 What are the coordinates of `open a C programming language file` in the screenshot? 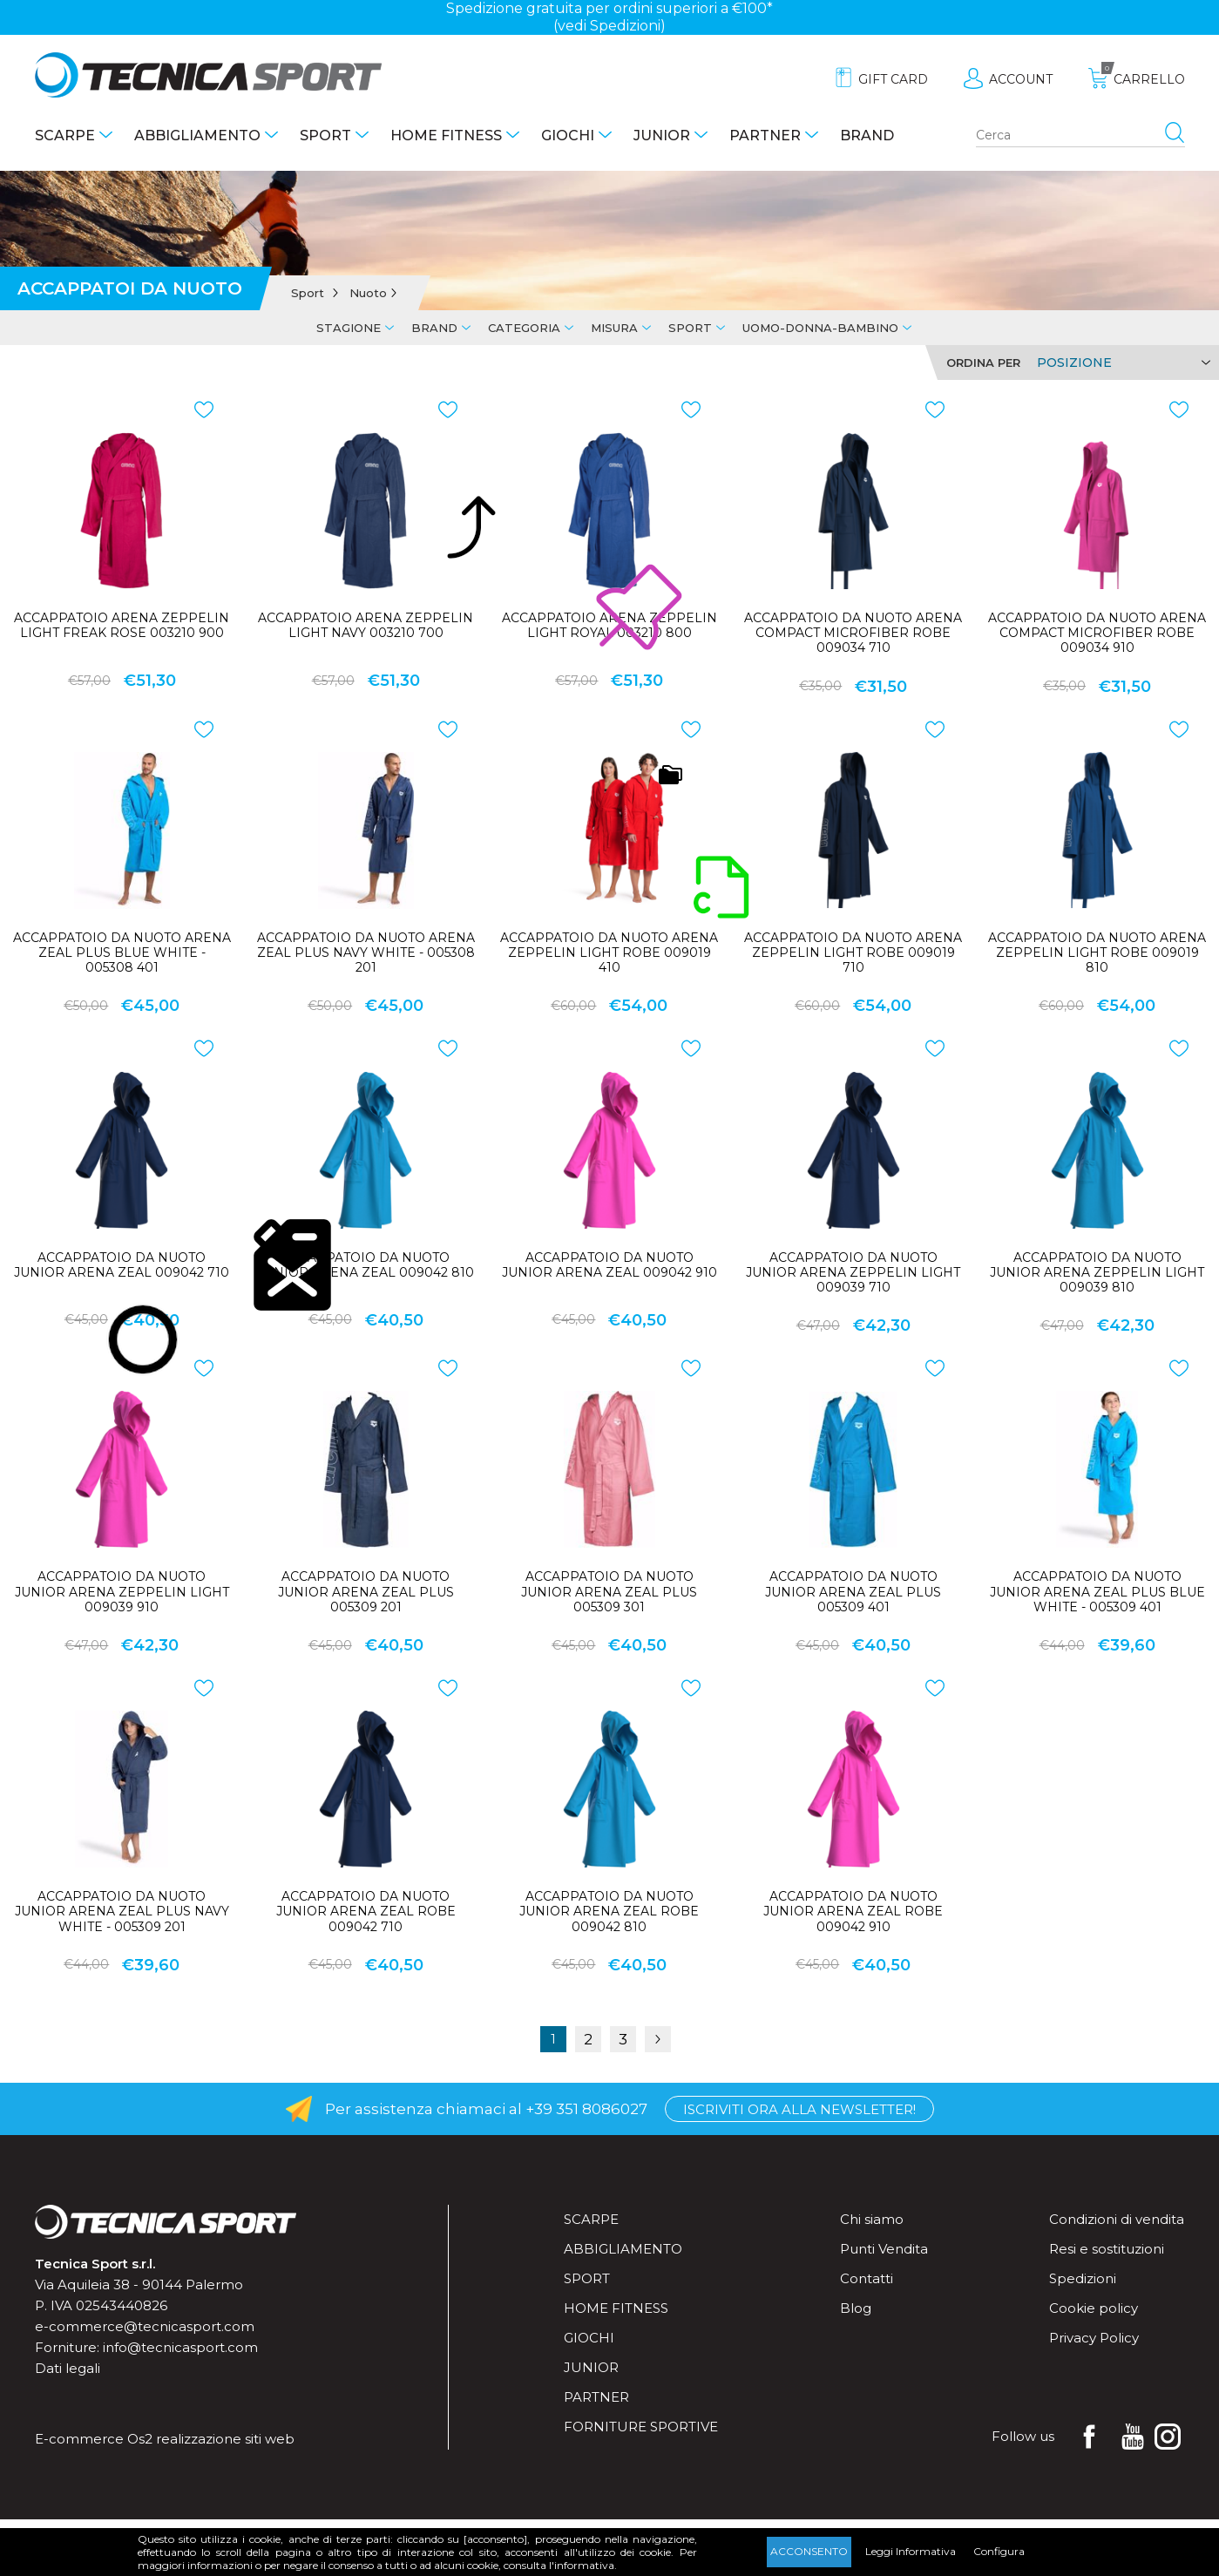 It's located at (722, 887).